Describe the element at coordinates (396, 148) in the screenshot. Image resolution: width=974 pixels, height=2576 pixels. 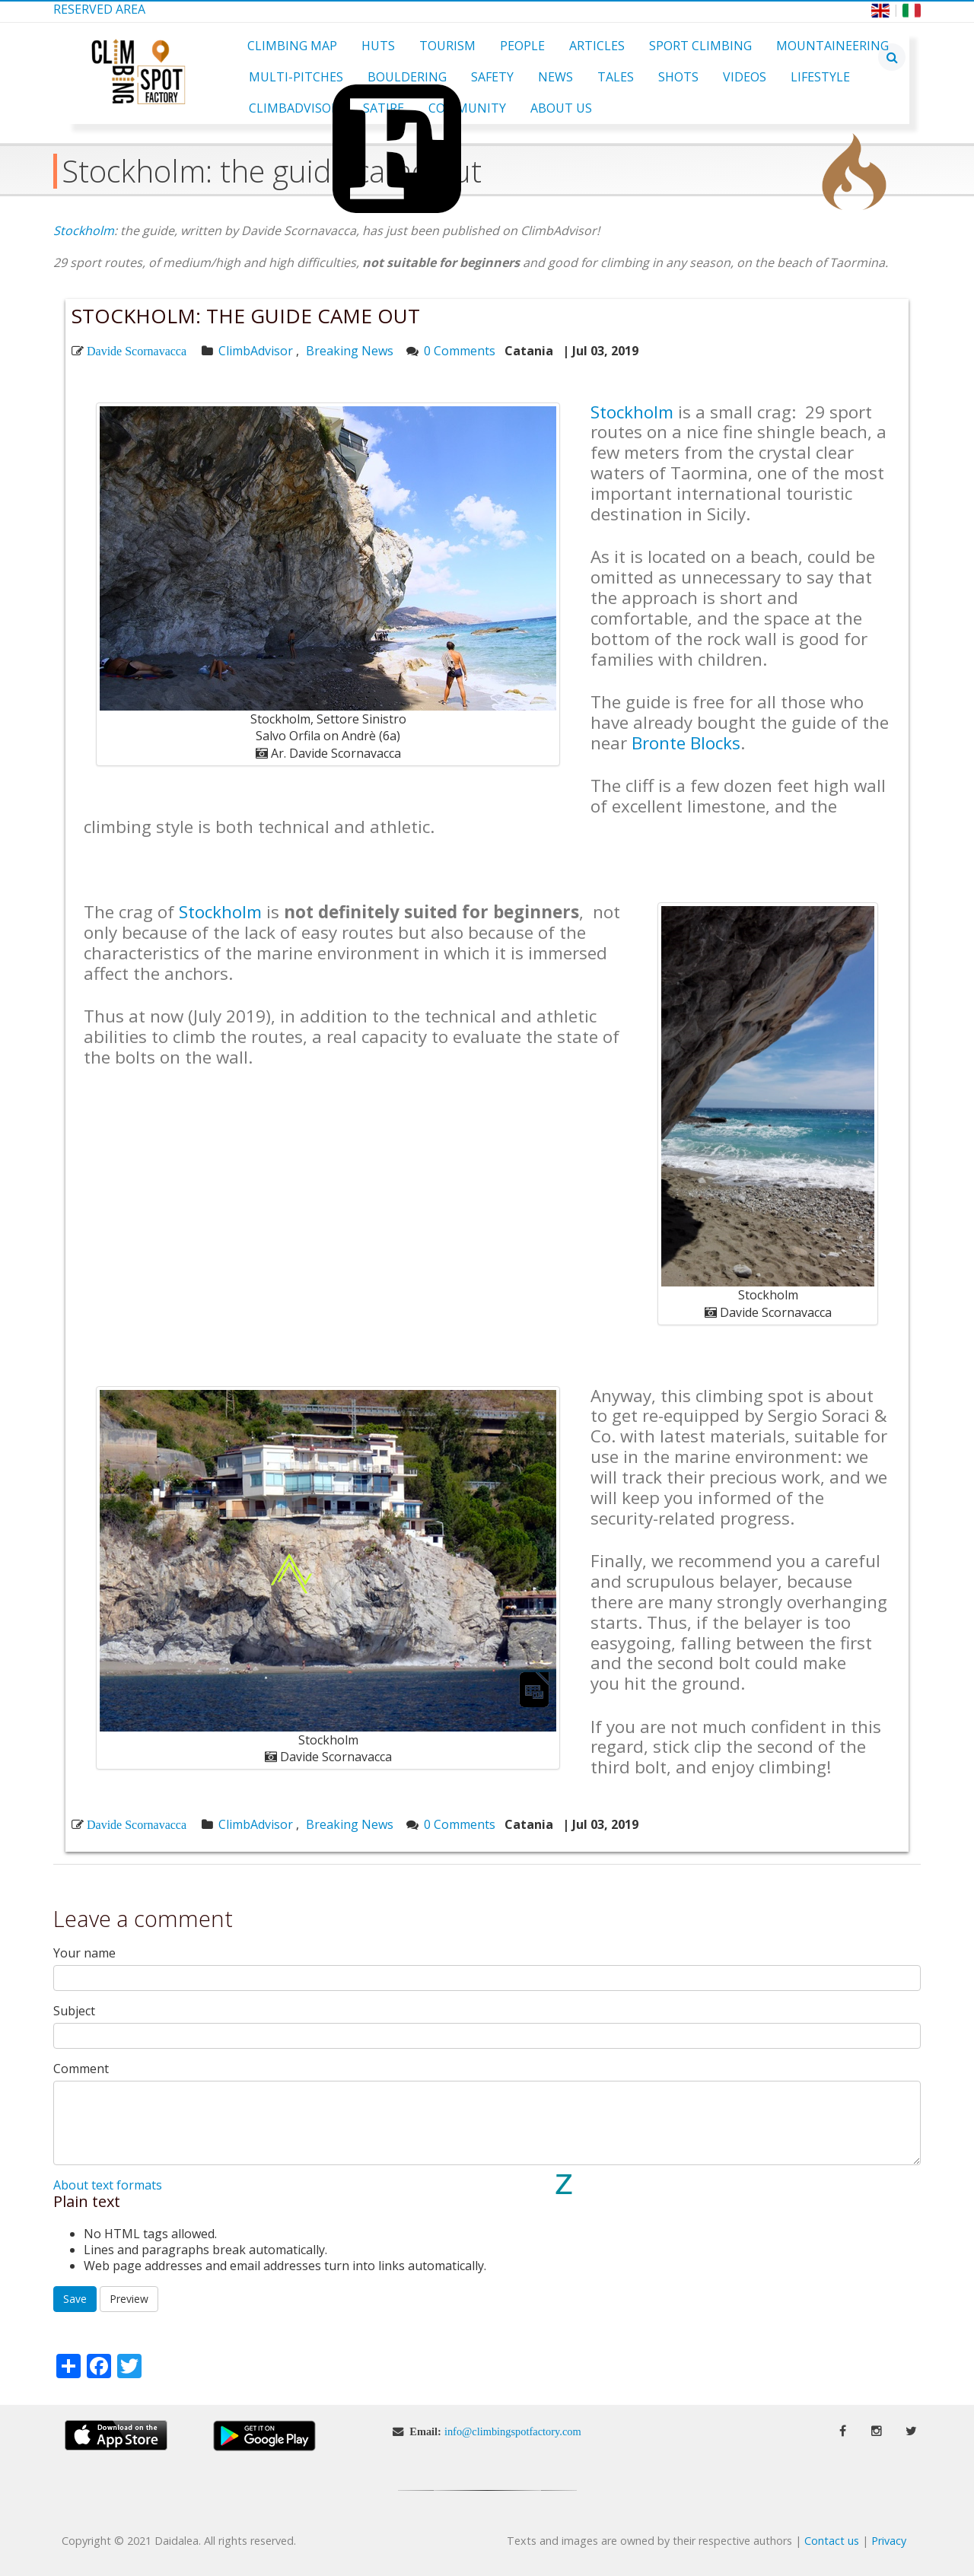
I see `fortran programming language logo` at that location.